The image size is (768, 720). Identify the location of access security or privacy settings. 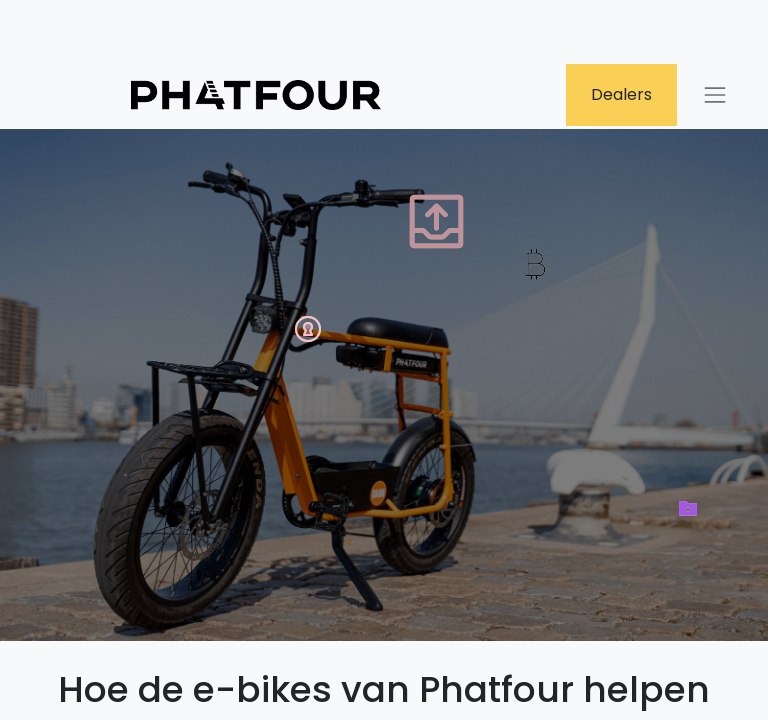
(308, 329).